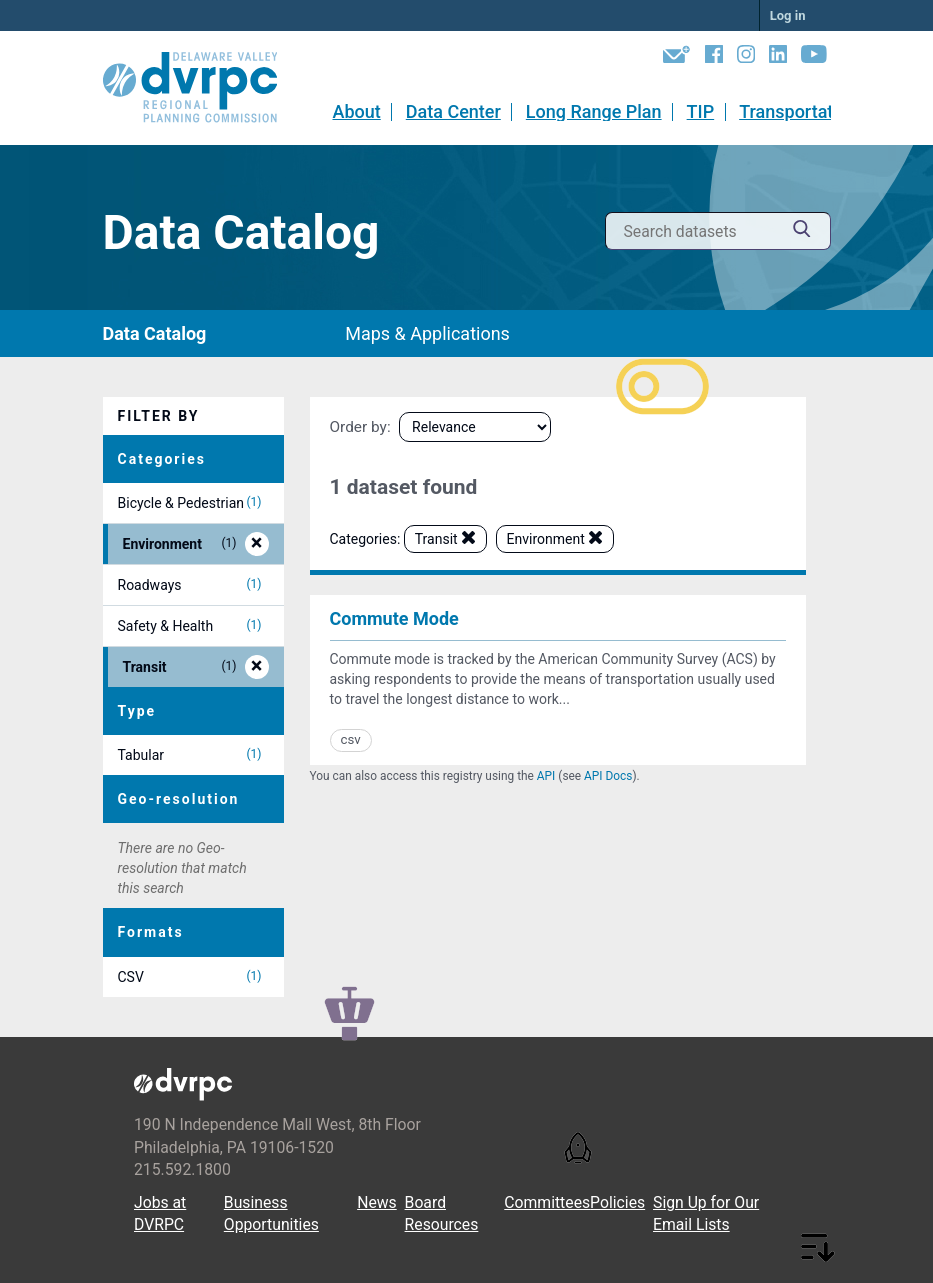  I want to click on launch or deploy an application, so click(578, 1149).